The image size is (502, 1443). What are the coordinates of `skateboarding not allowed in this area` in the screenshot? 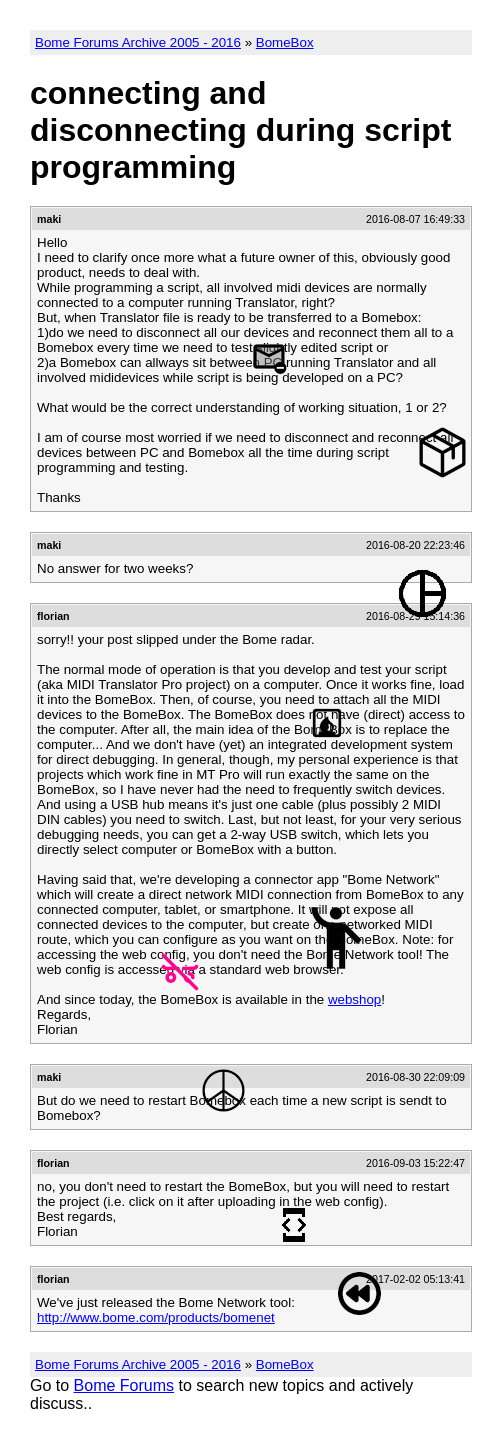 It's located at (180, 972).